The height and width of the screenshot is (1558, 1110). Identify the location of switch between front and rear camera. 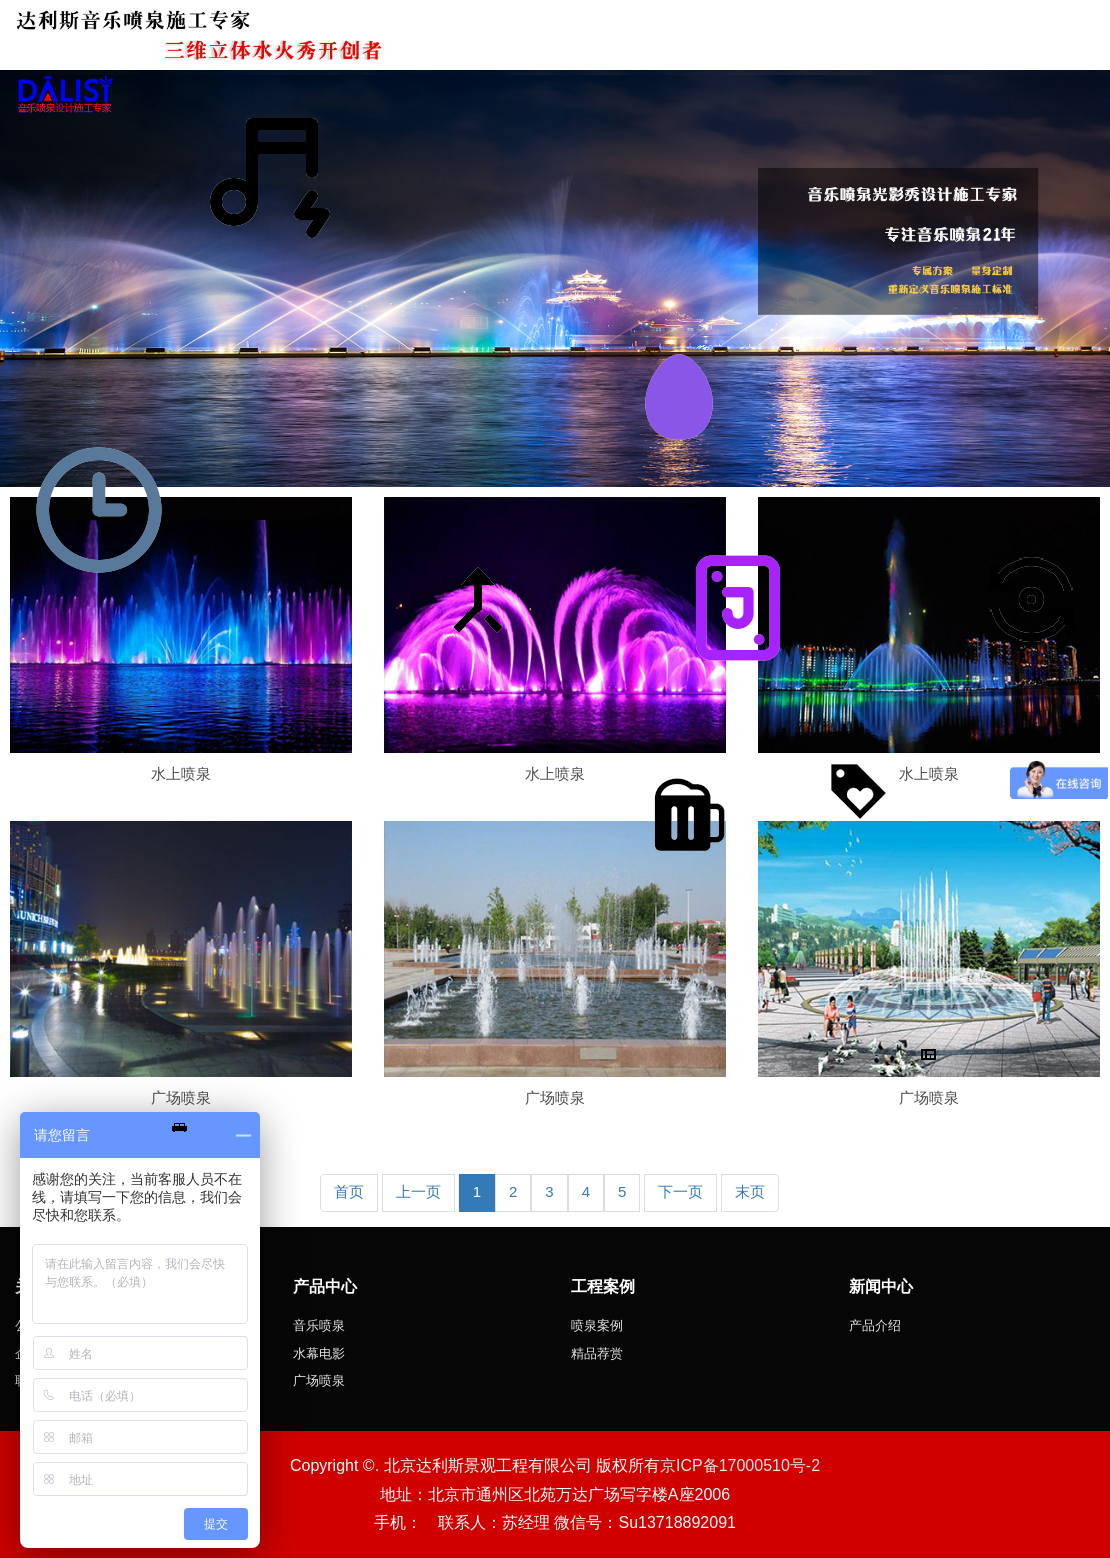
(1031, 599).